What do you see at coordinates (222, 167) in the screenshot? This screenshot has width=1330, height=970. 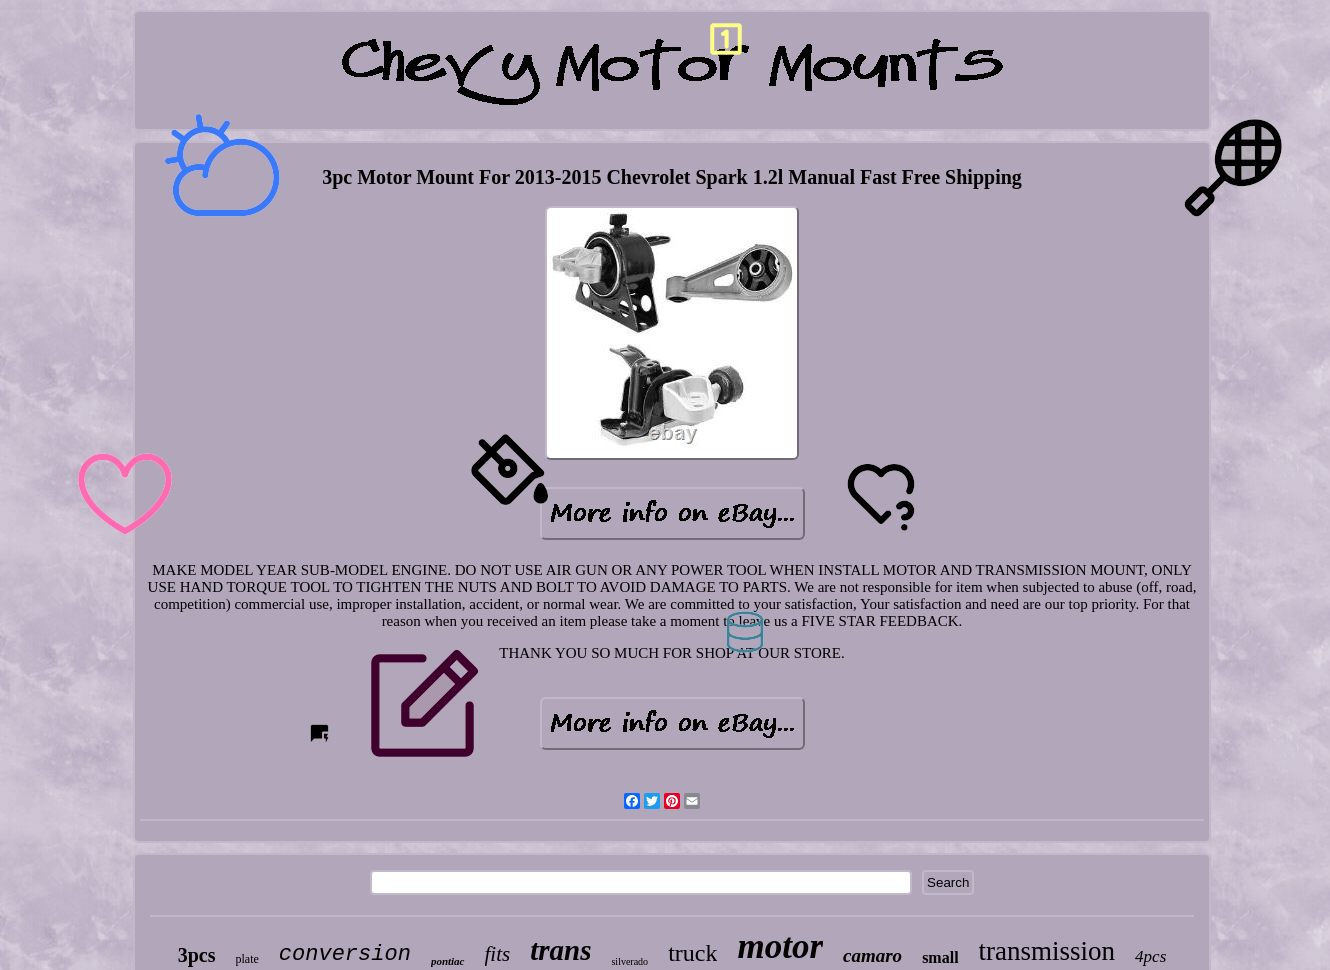 I see `indicates partly cloudy weather conditions` at bounding box center [222, 167].